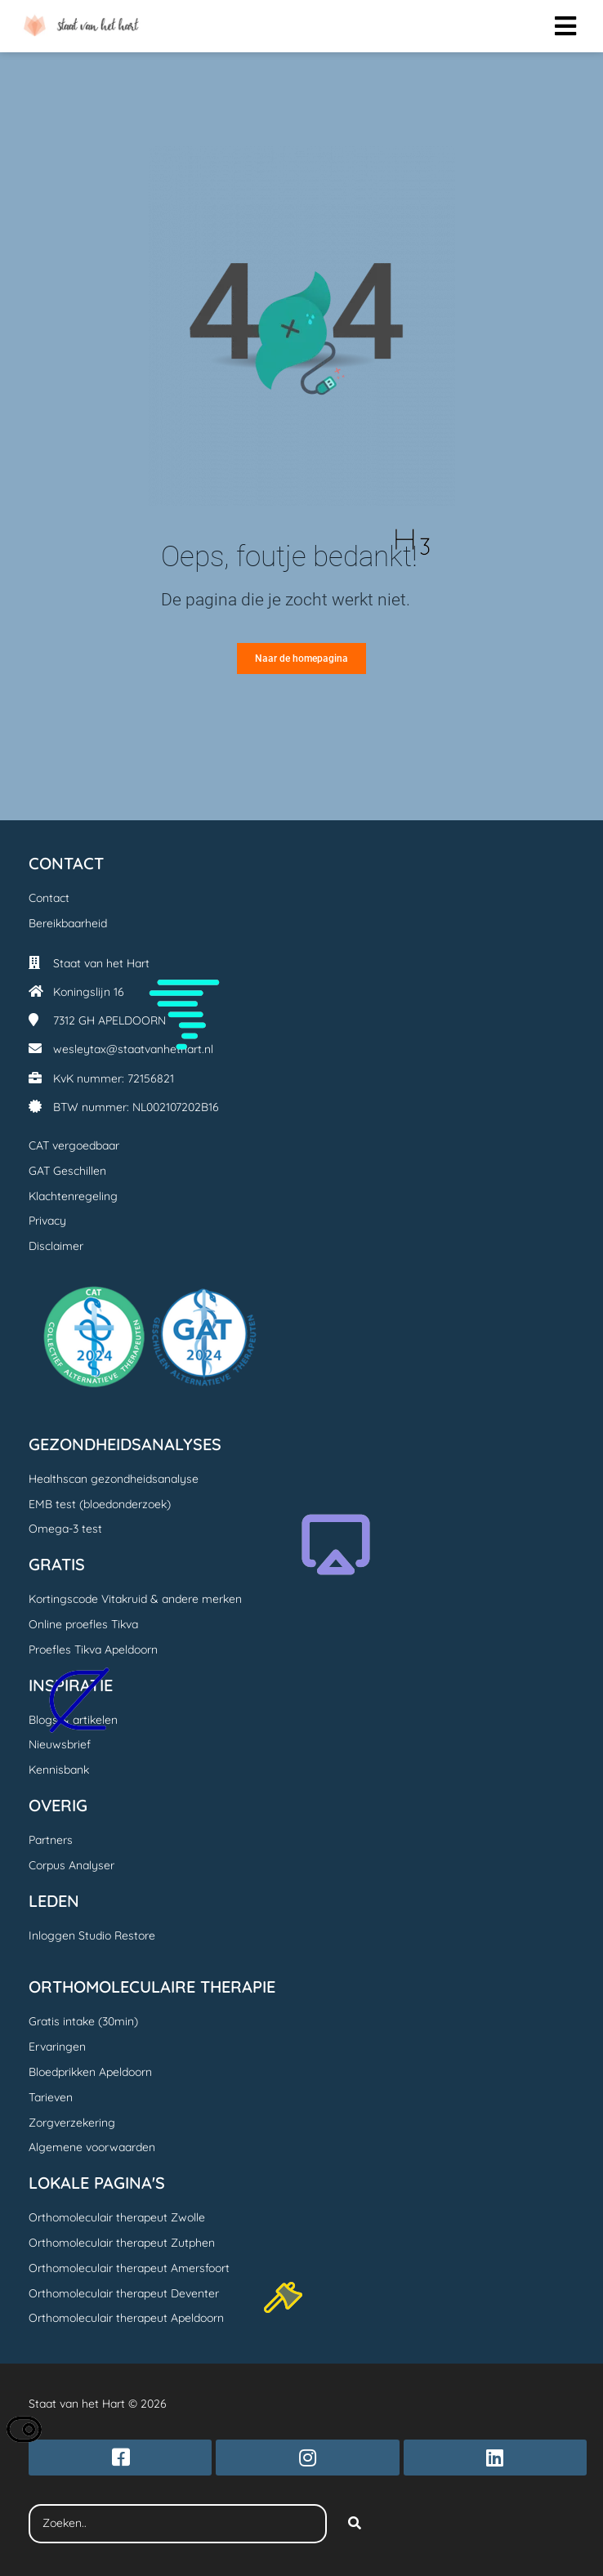 This screenshot has height=2576, width=603. What do you see at coordinates (410, 541) in the screenshot?
I see `format text as heading level 3` at bounding box center [410, 541].